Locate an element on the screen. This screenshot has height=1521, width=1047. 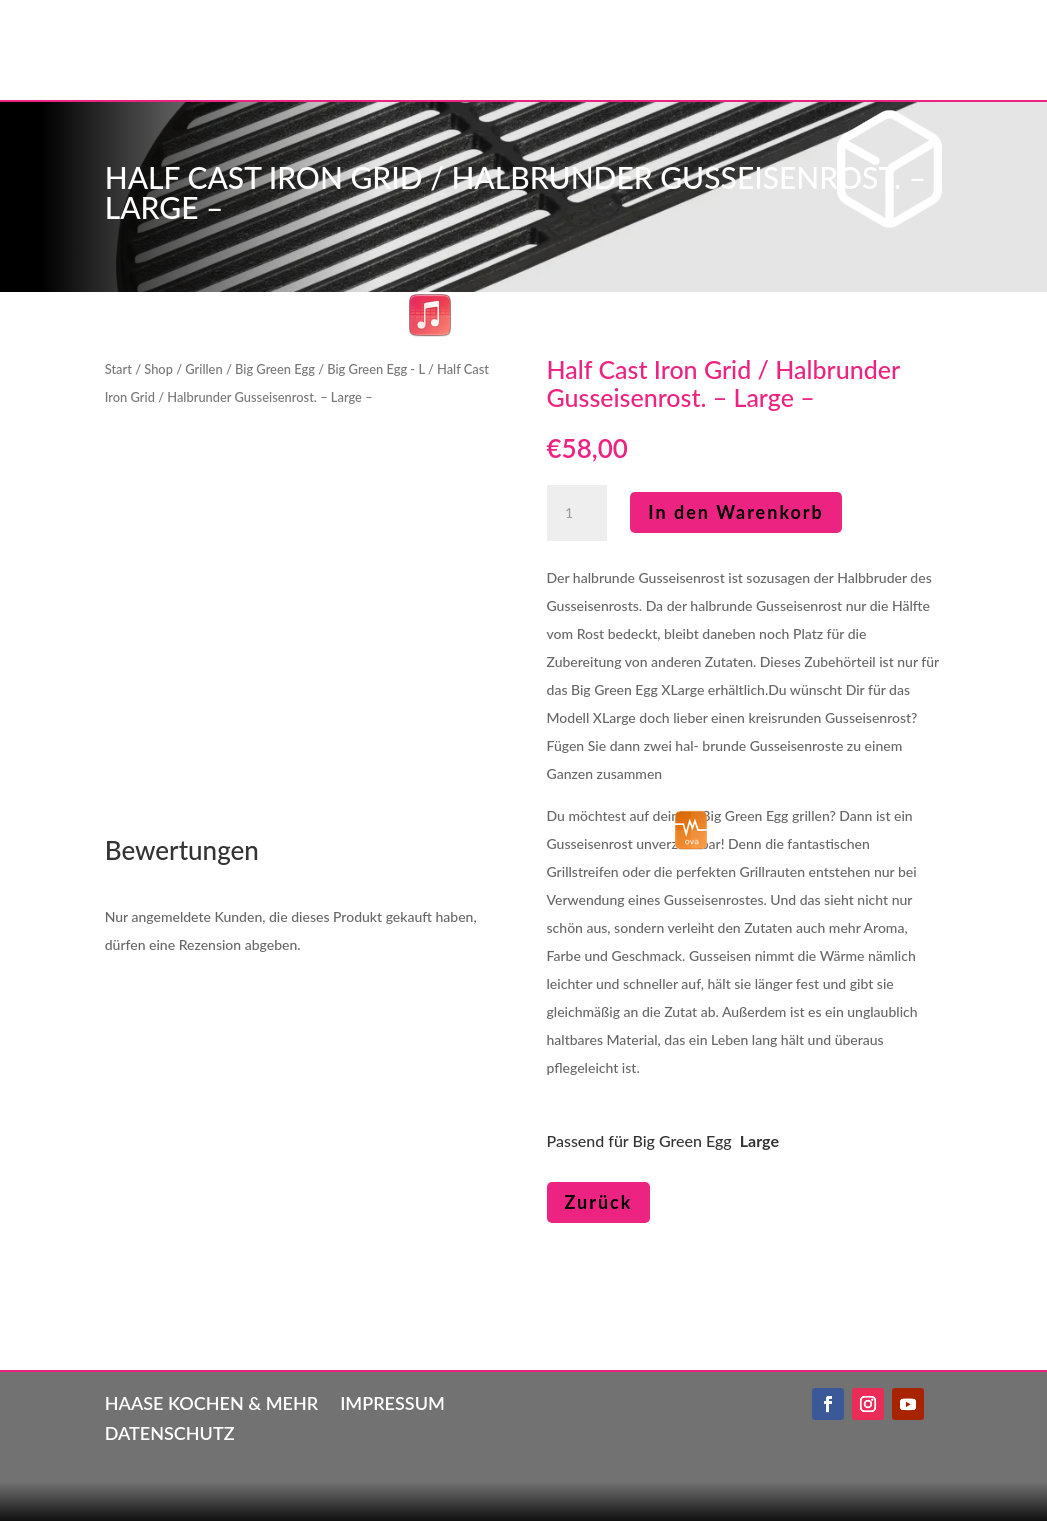
VirtualBox appliance file (.ova format) is located at coordinates (691, 830).